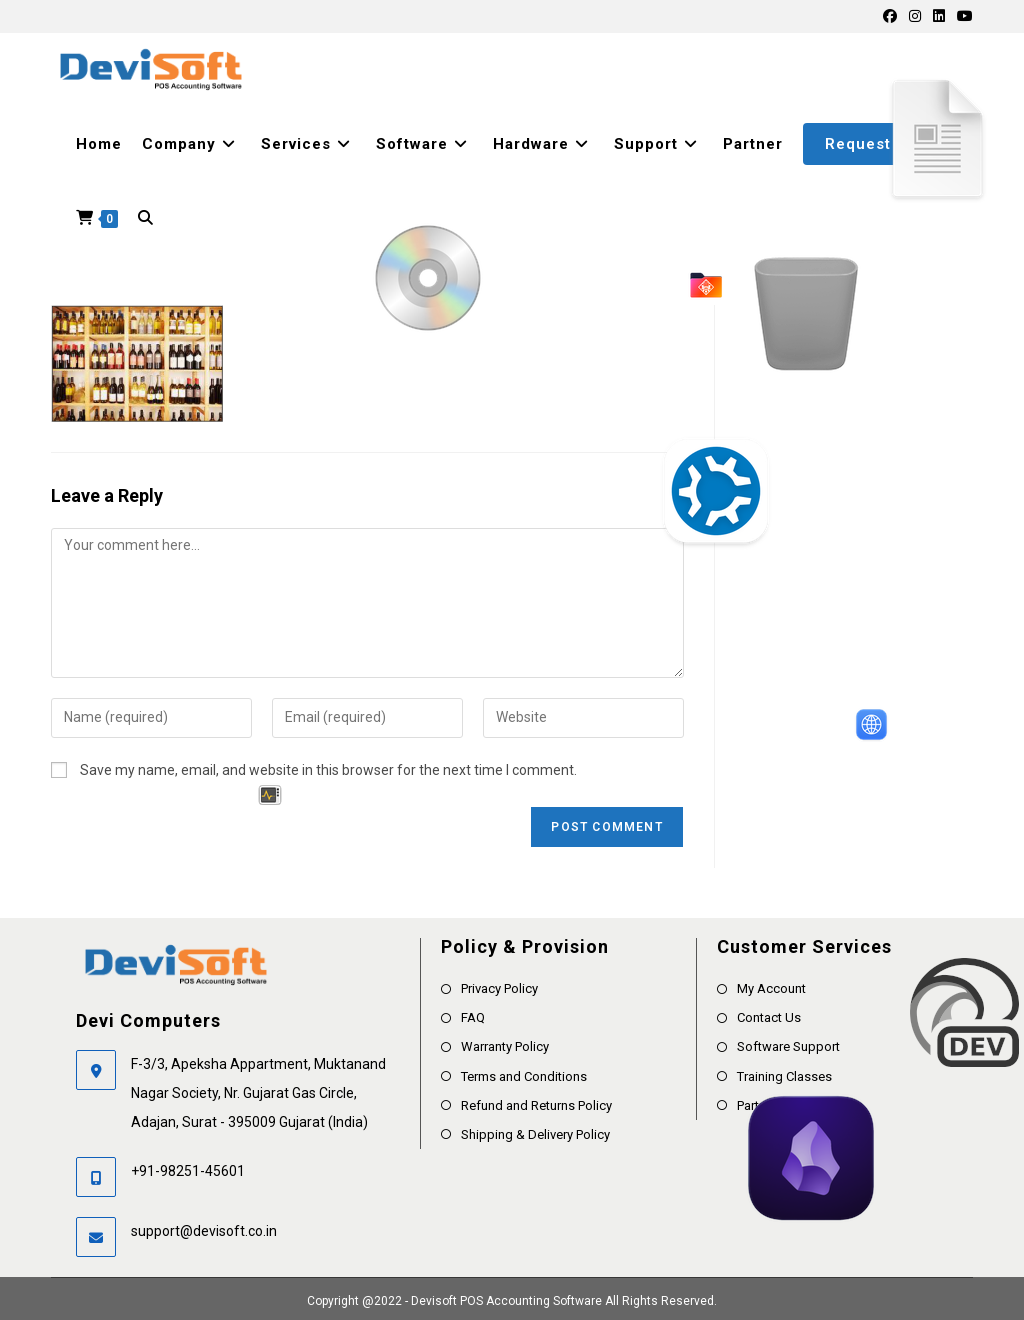  What do you see at coordinates (706, 286) in the screenshot?
I see `open HP Omen gaming software folder` at bounding box center [706, 286].